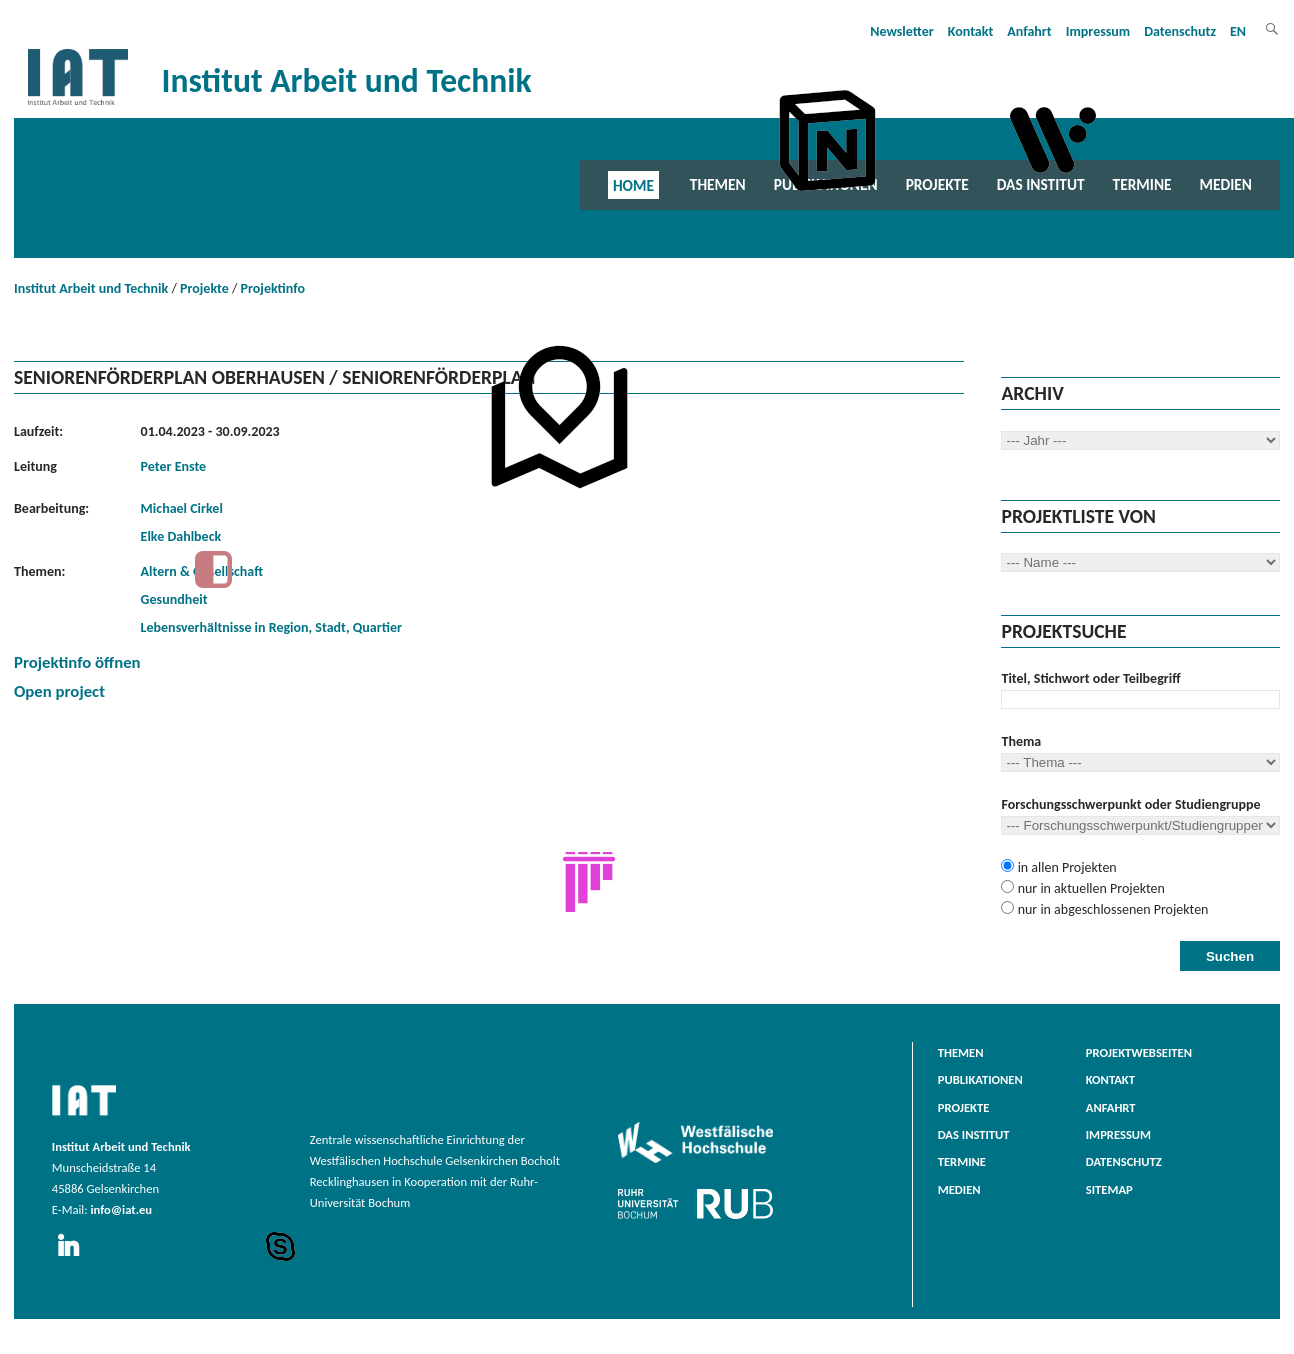 This screenshot has height=1354, width=1294. I want to click on open Skype app, so click(280, 1246).